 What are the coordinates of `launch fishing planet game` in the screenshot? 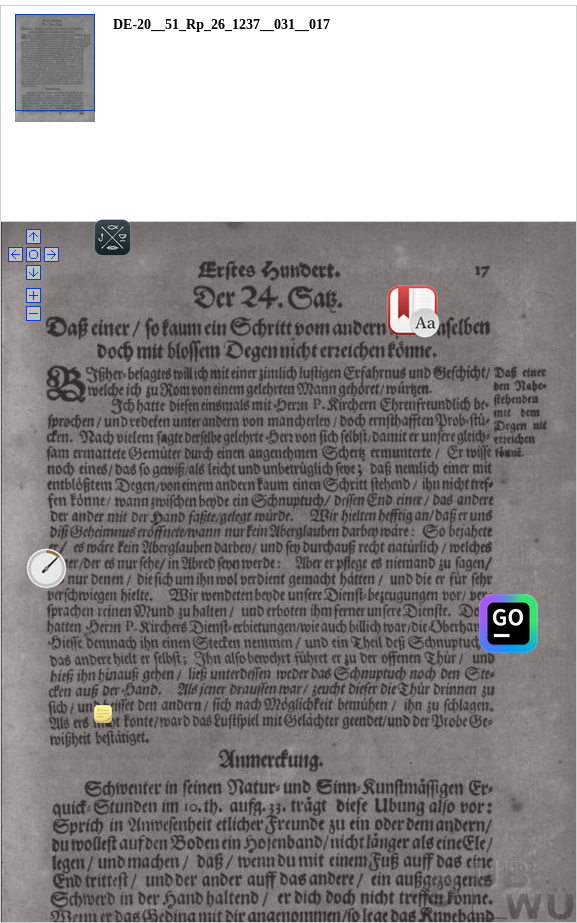 It's located at (112, 237).